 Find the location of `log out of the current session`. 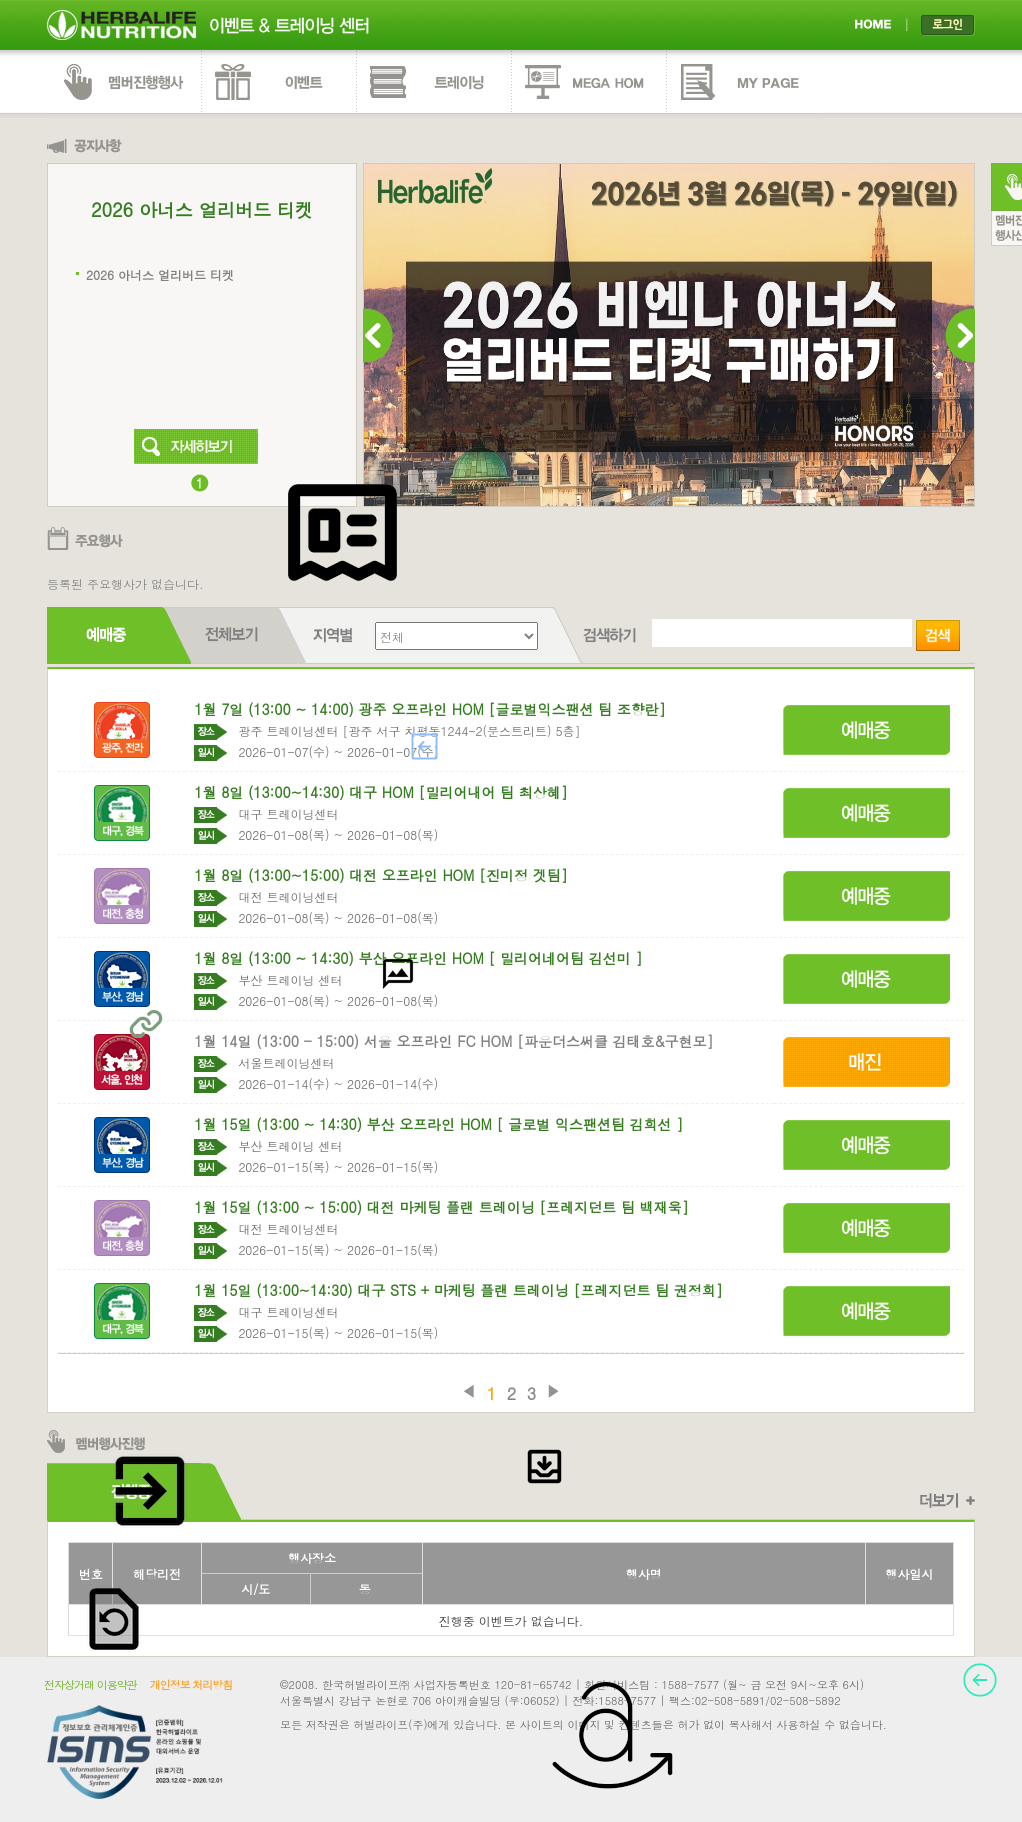

log out of the current session is located at coordinates (150, 1491).